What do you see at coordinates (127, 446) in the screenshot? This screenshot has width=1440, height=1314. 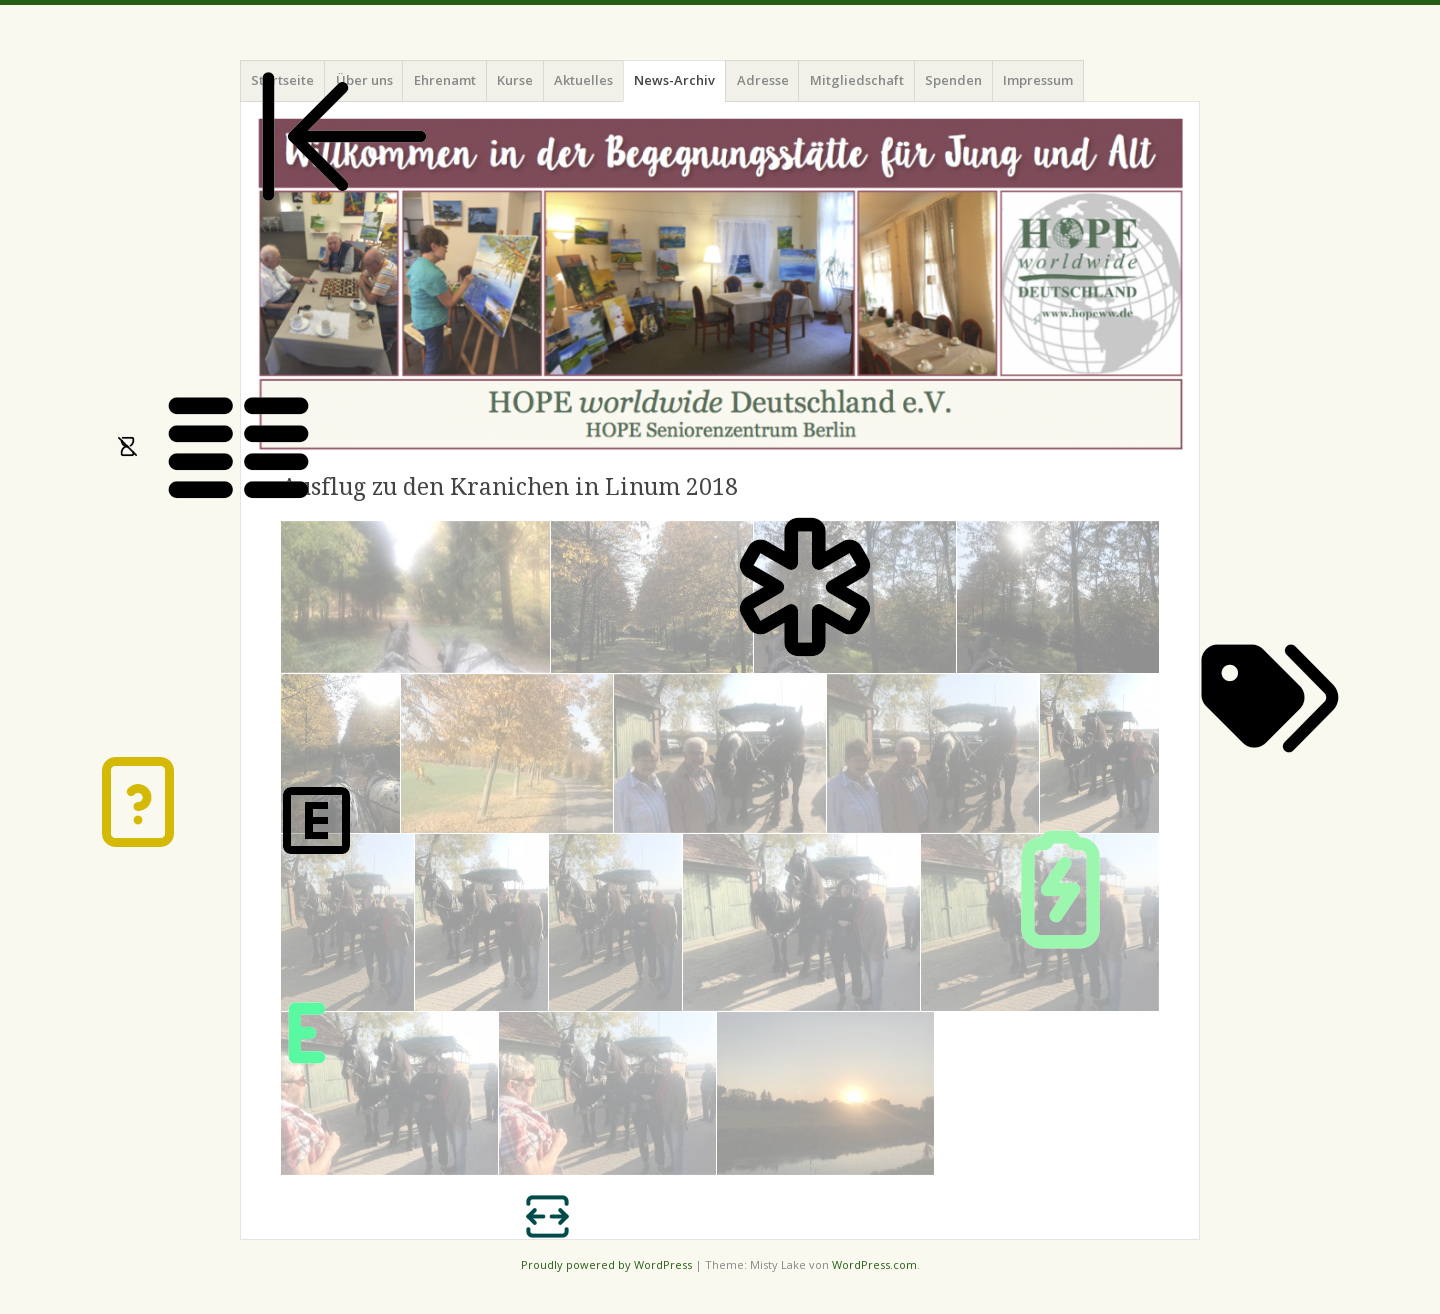 I see `disable timer or countdown` at bounding box center [127, 446].